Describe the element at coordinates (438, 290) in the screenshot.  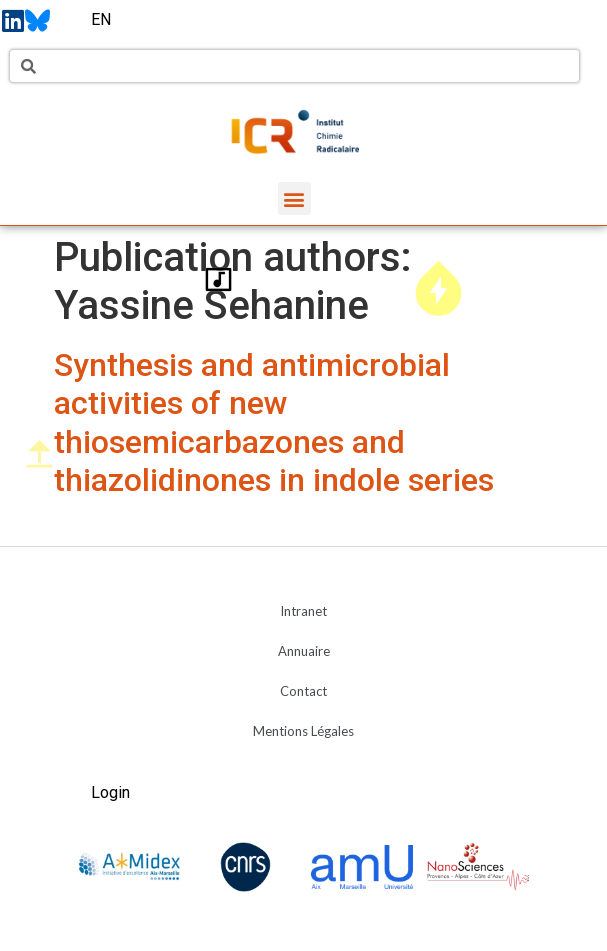
I see `hydroelectric power or water energy indicator` at that location.